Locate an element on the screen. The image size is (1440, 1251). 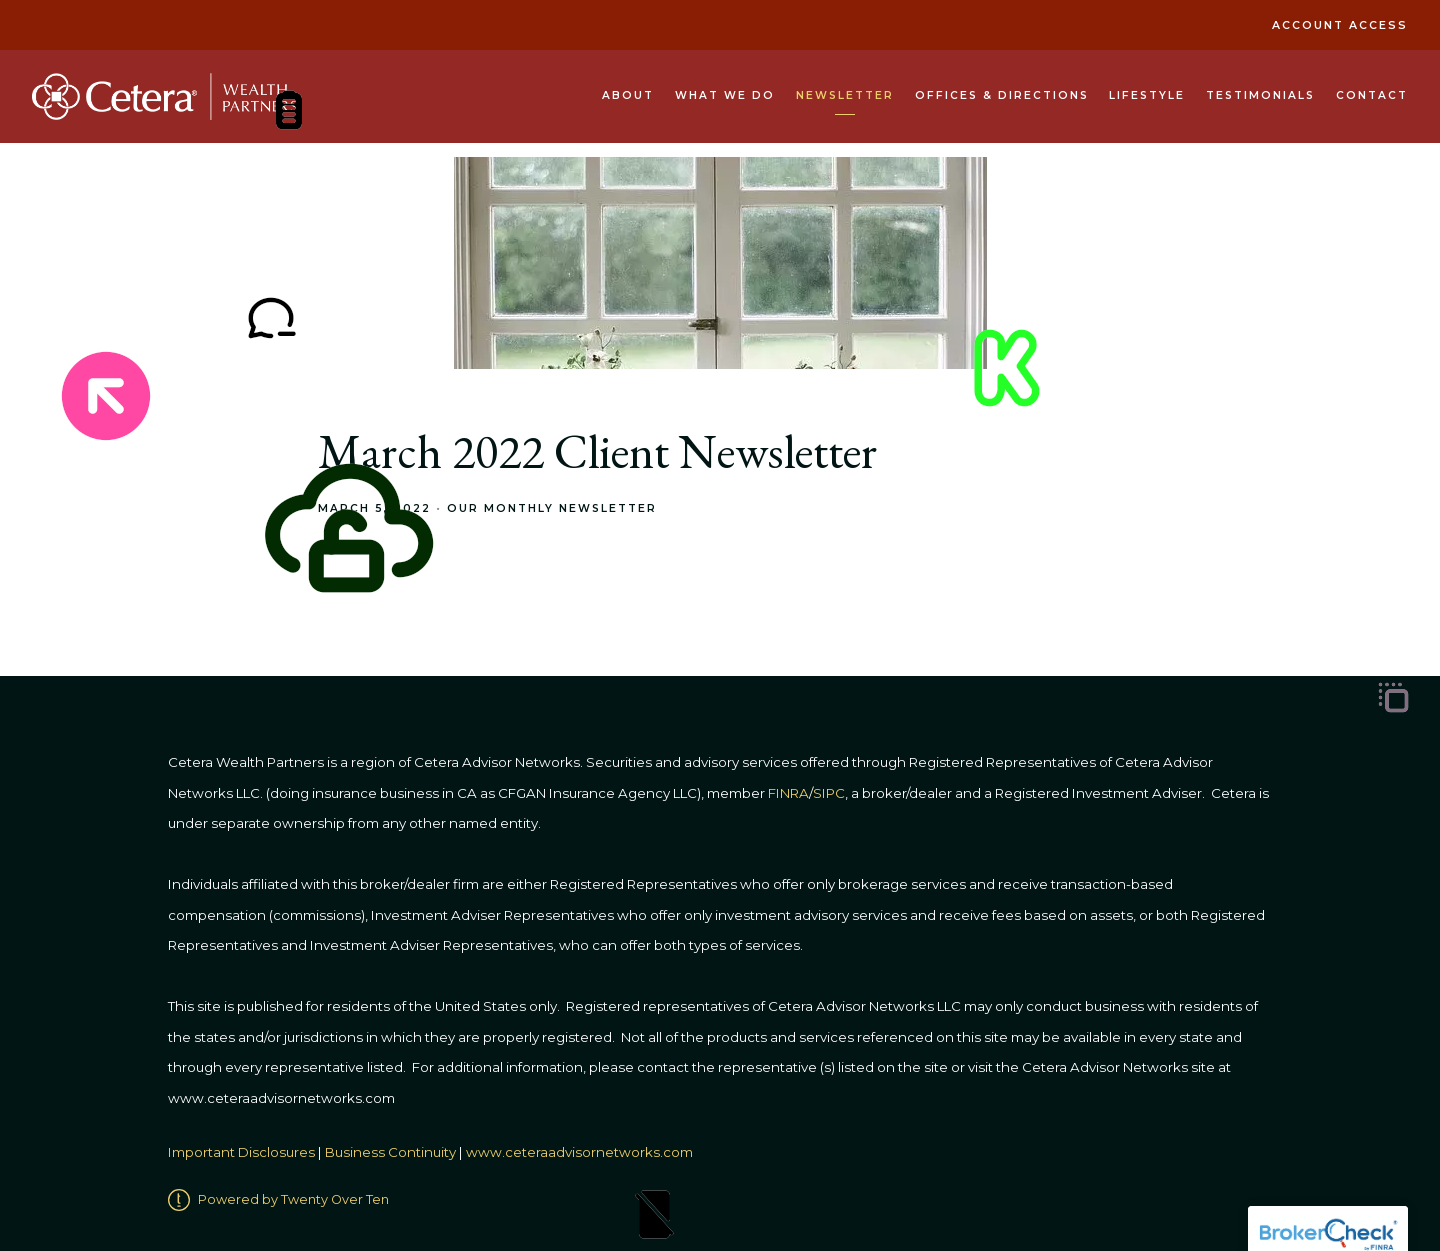
indicates full or high battery level is located at coordinates (289, 110).